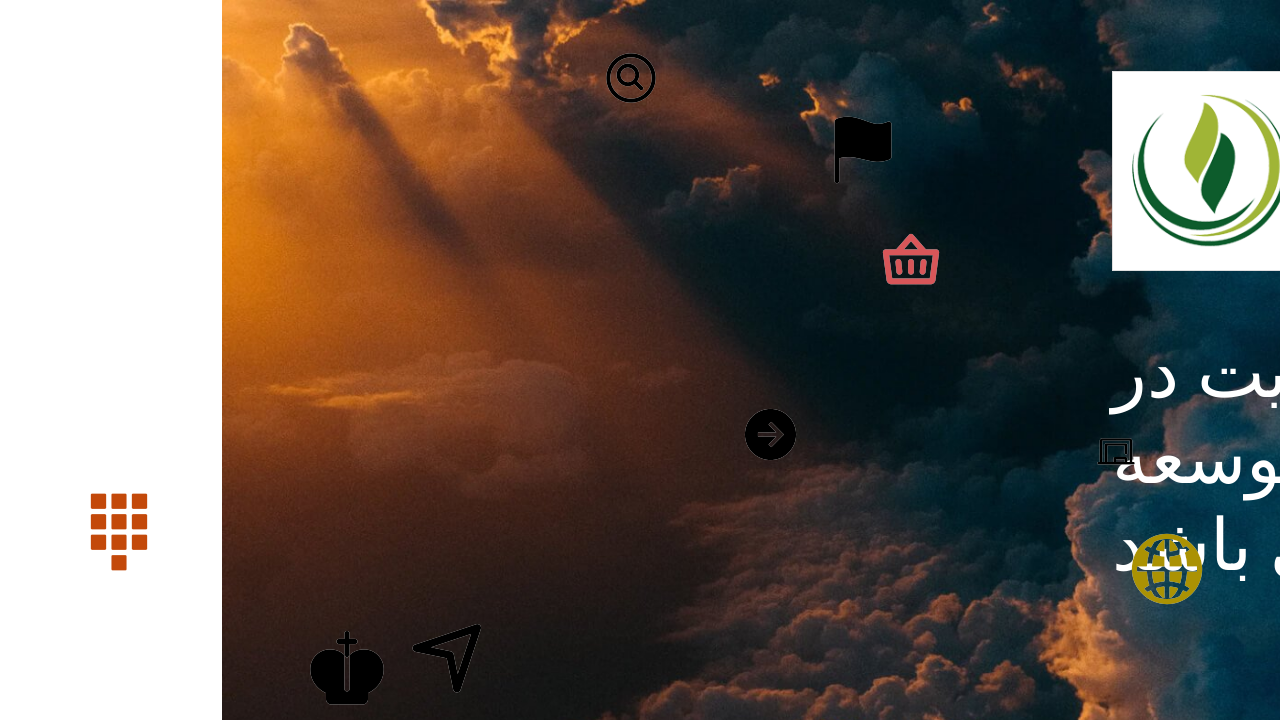 The image size is (1280, 720). Describe the element at coordinates (1116, 452) in the screenshot. I see `open whiteboard or presentation mode` at that location.